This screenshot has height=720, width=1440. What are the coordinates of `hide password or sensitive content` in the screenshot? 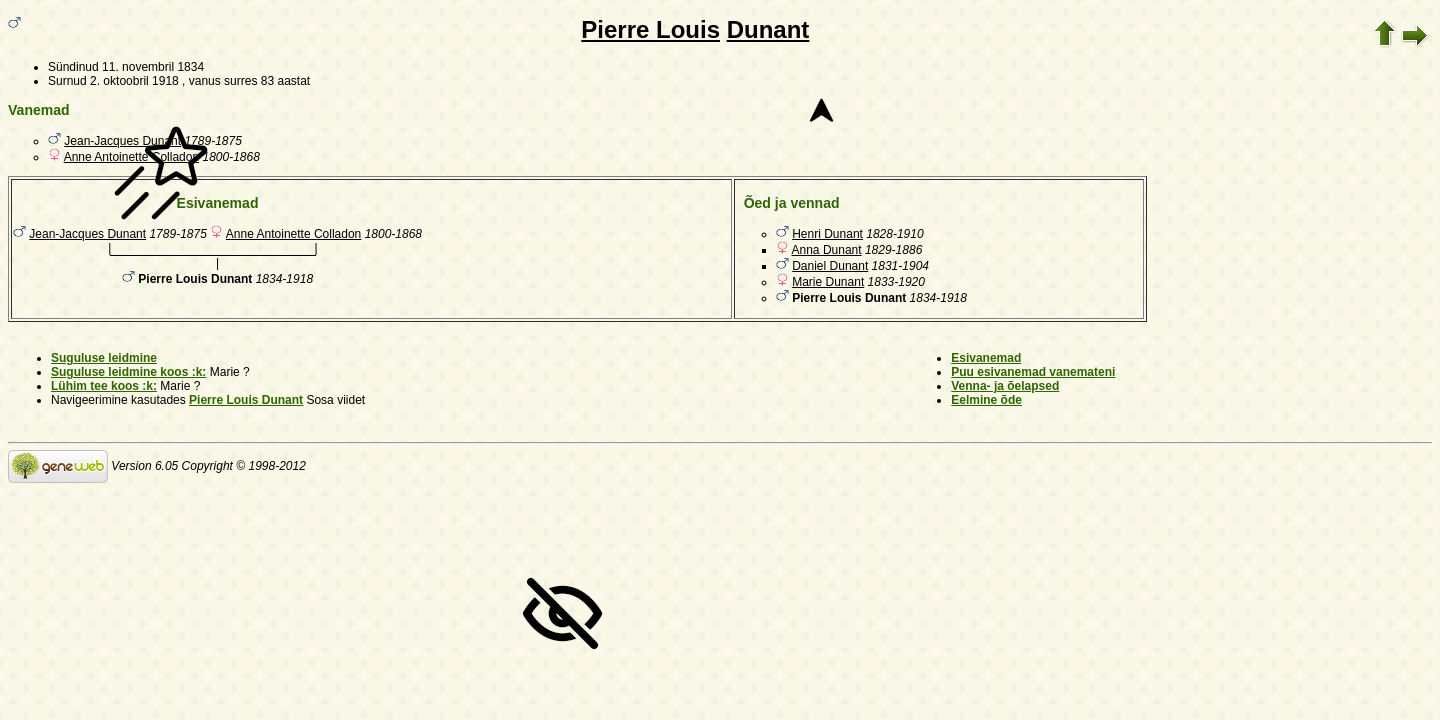 It's located at (562, 613).